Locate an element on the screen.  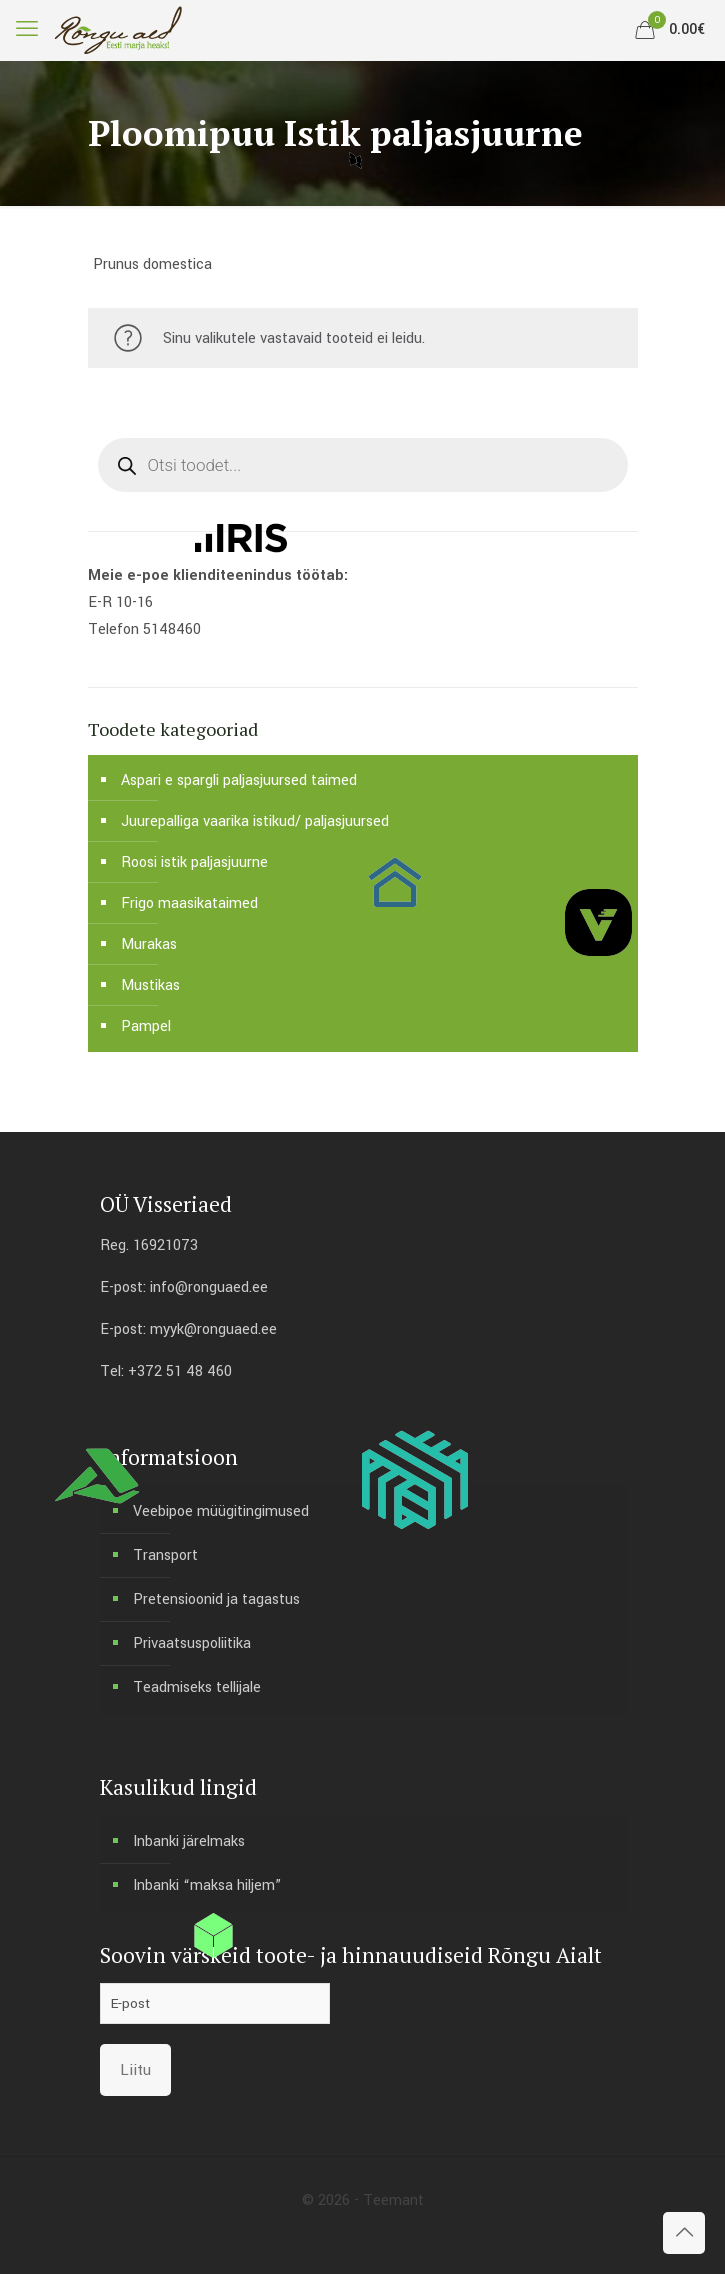
visit dblp computer science bibliography is located at coordinates (355, 160).